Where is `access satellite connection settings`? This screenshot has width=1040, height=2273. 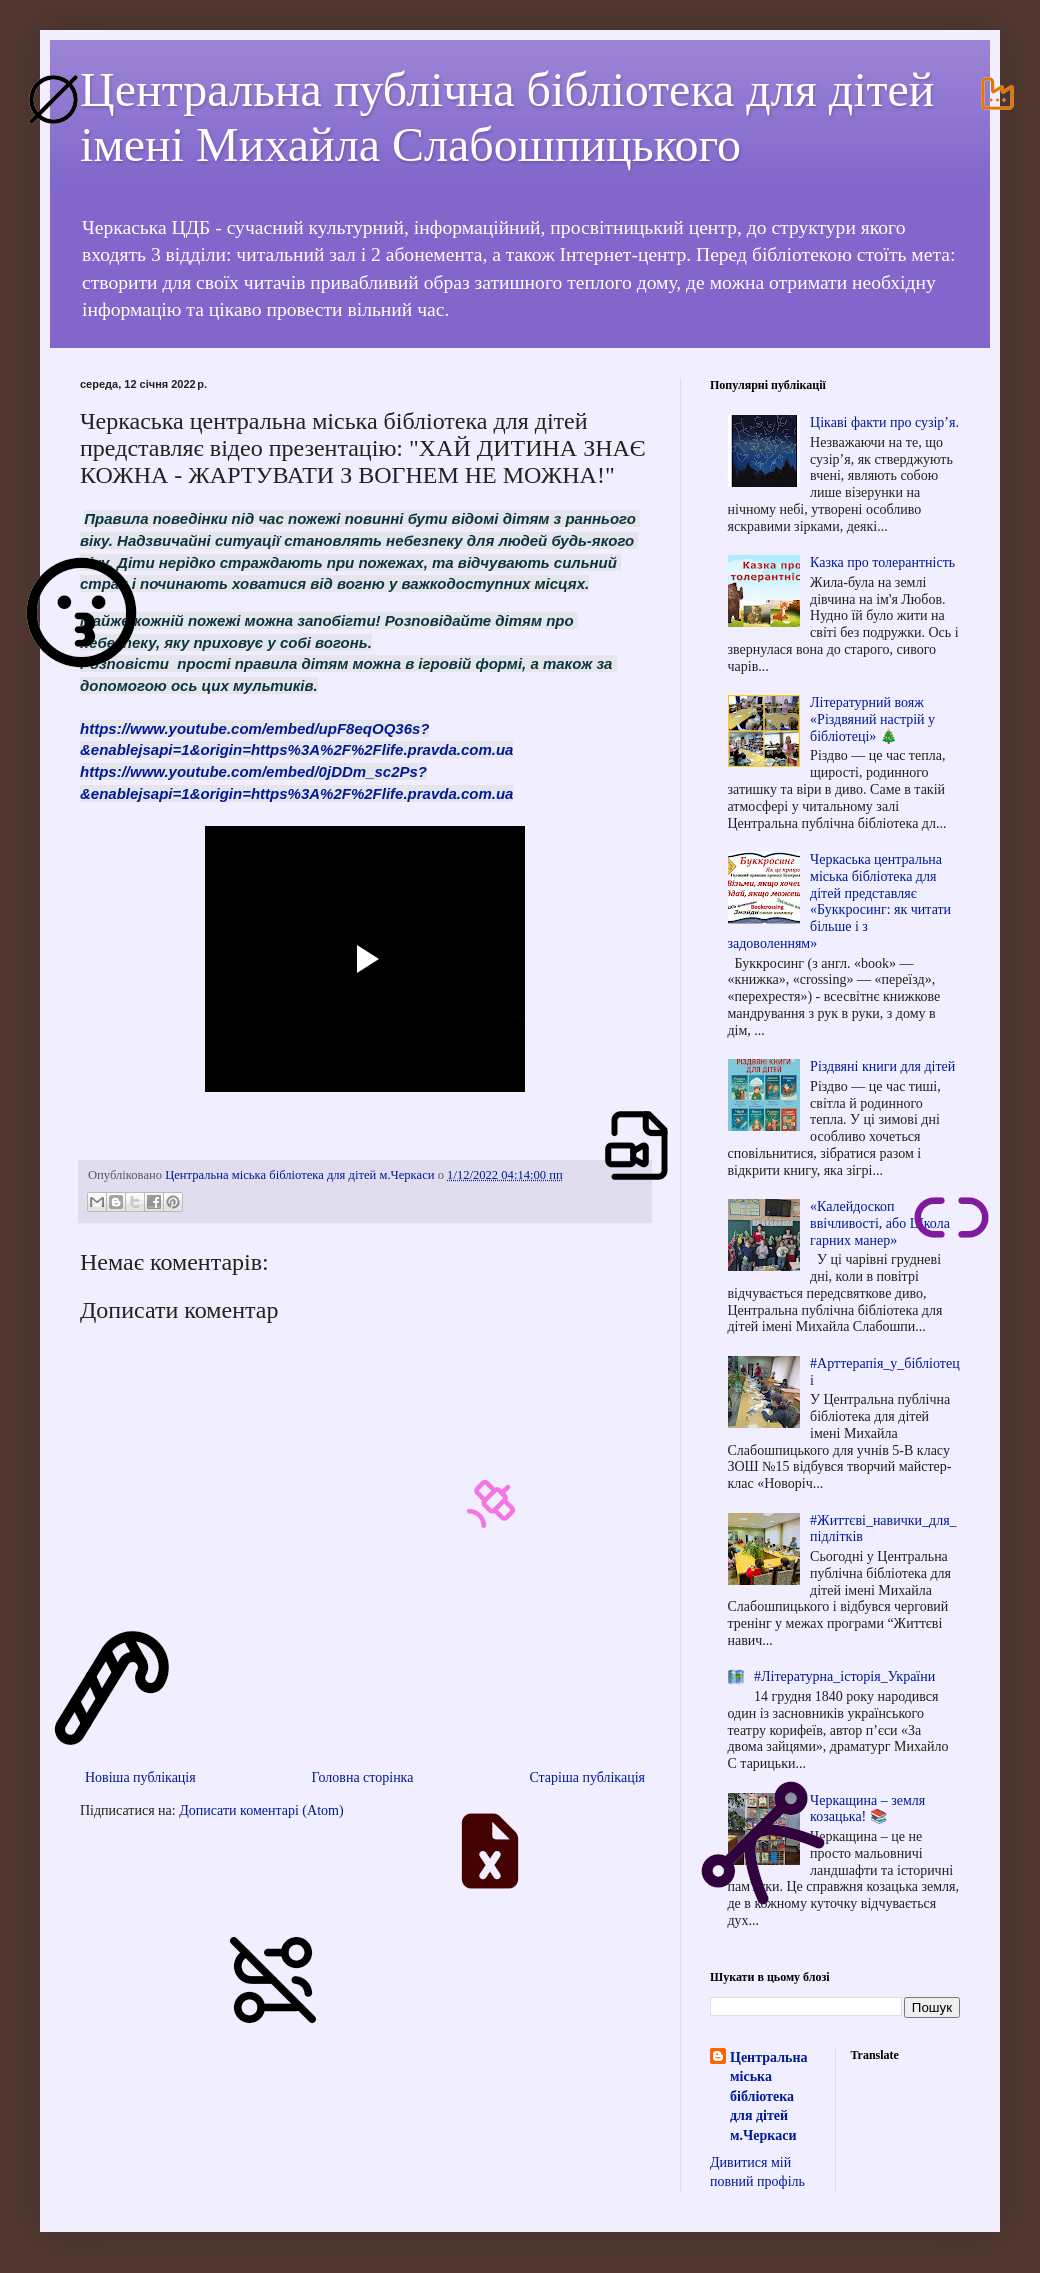
access satellite connection settings is located at coordinates (491, 1504).